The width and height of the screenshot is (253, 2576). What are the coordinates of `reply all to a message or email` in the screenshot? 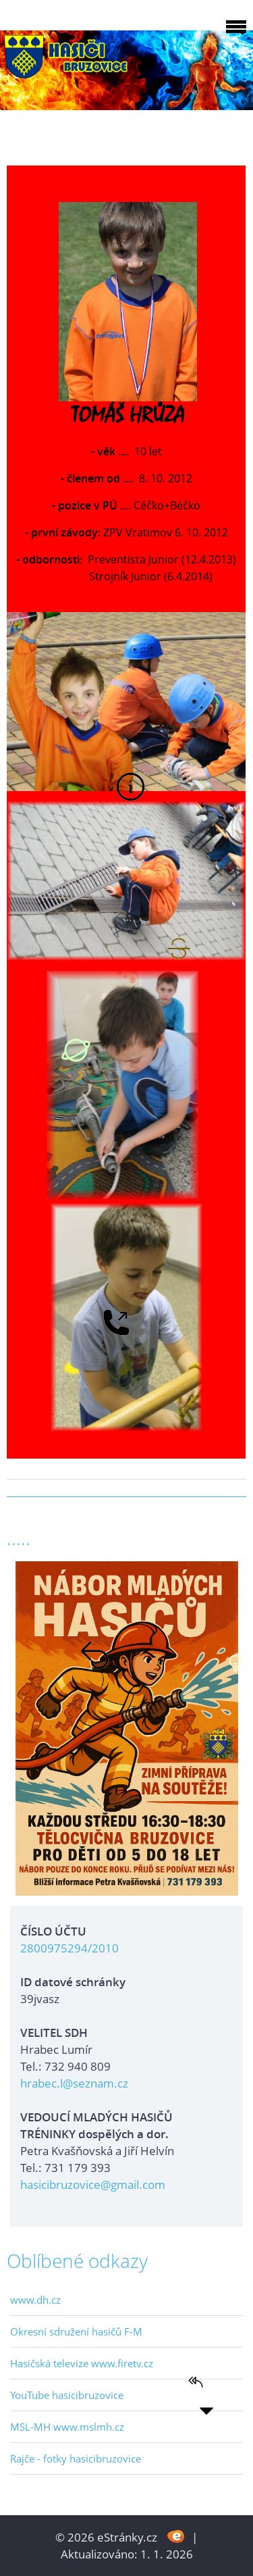 It's located at (196, 2382).